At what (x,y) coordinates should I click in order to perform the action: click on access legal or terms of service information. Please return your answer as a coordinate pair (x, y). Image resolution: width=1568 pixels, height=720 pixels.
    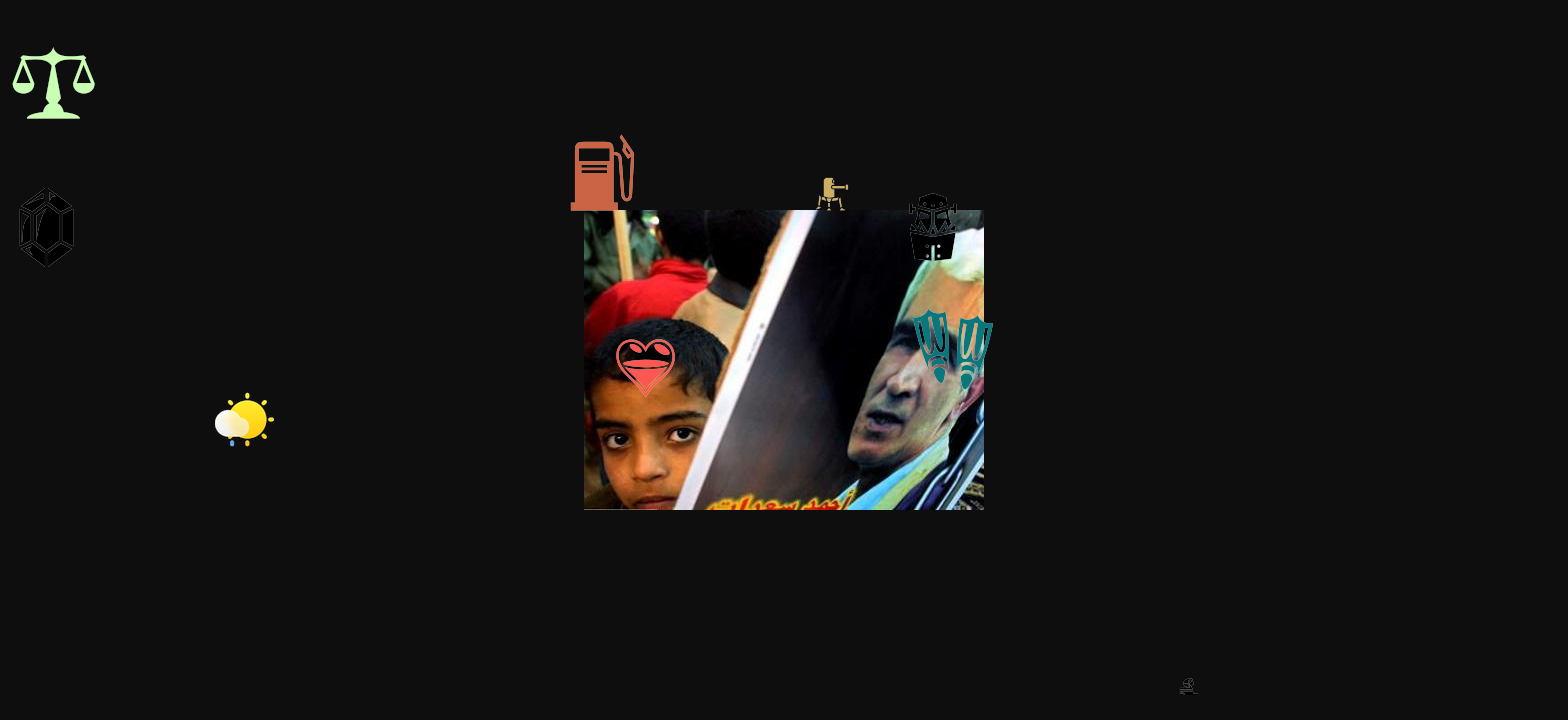
    Looking at the image, I should click on (53, 81).